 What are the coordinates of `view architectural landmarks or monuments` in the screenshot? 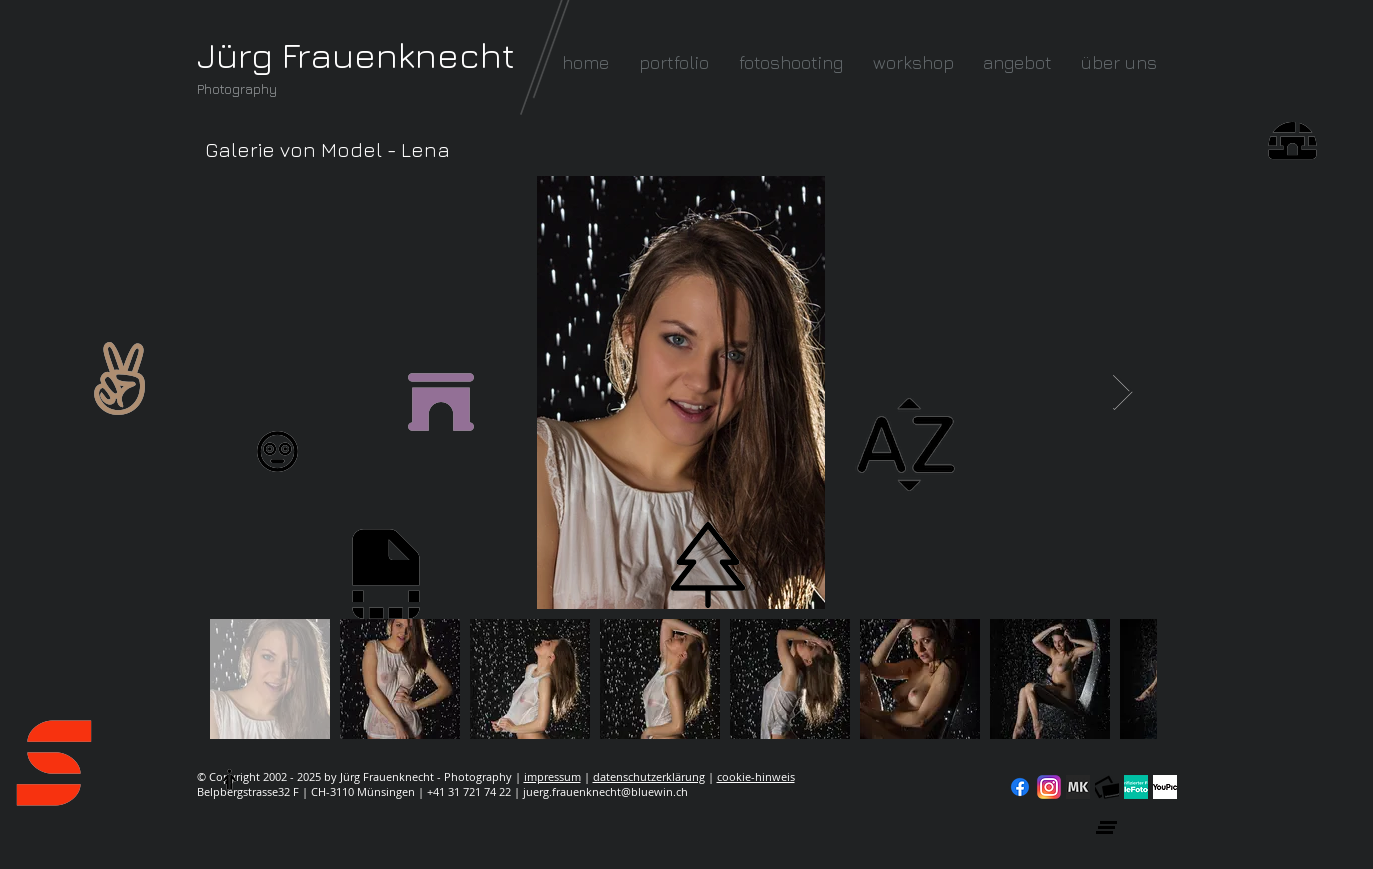 It's located at (441, 402).